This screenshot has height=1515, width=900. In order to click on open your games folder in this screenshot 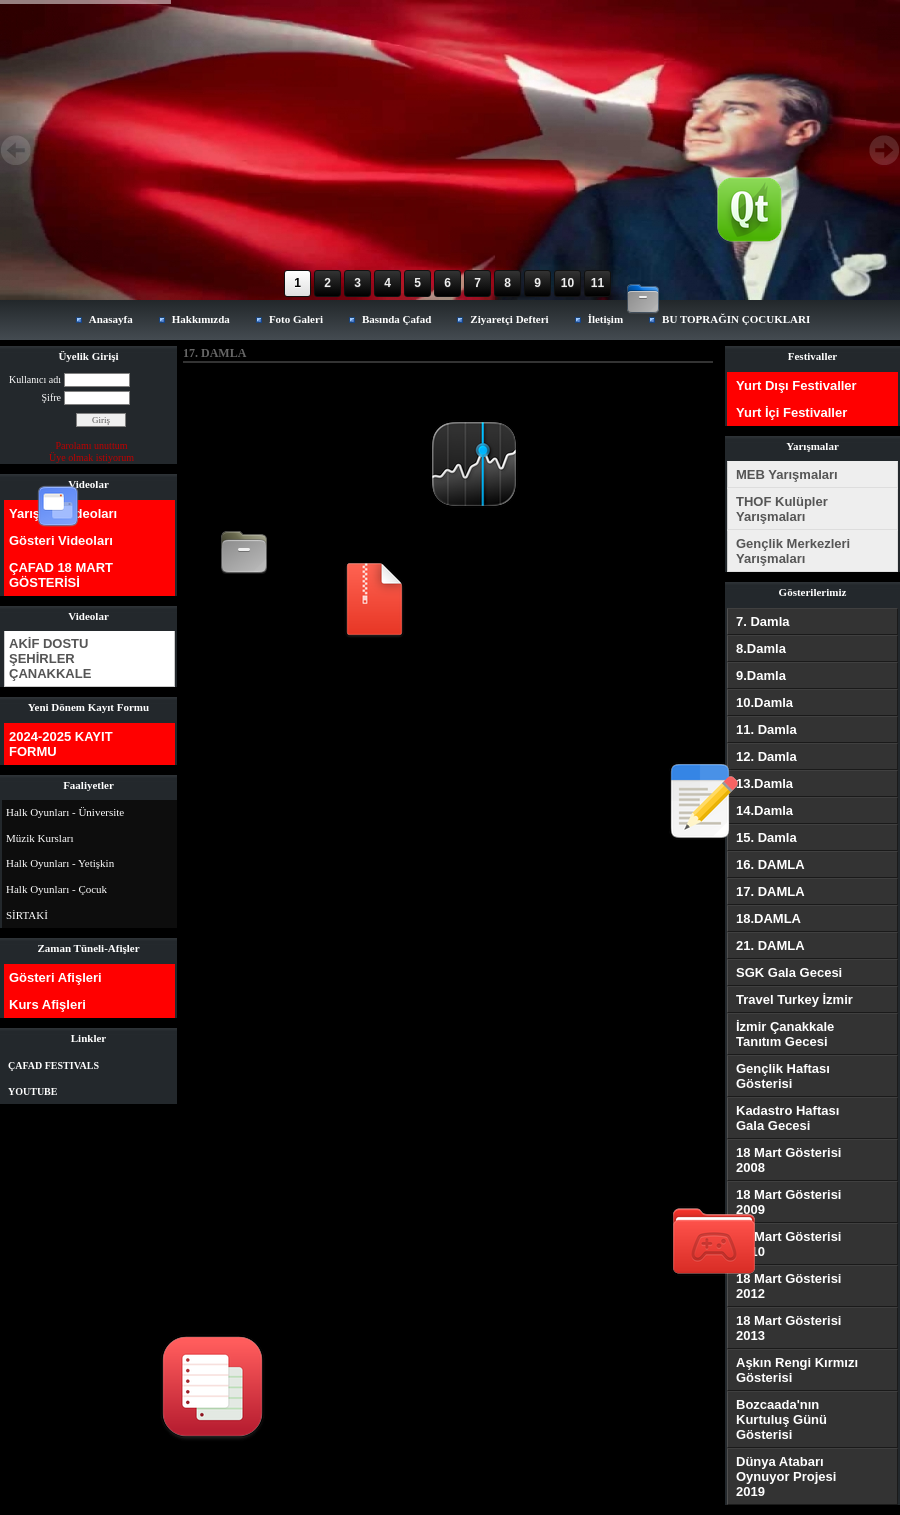, I will do `click(714, 1241)`.